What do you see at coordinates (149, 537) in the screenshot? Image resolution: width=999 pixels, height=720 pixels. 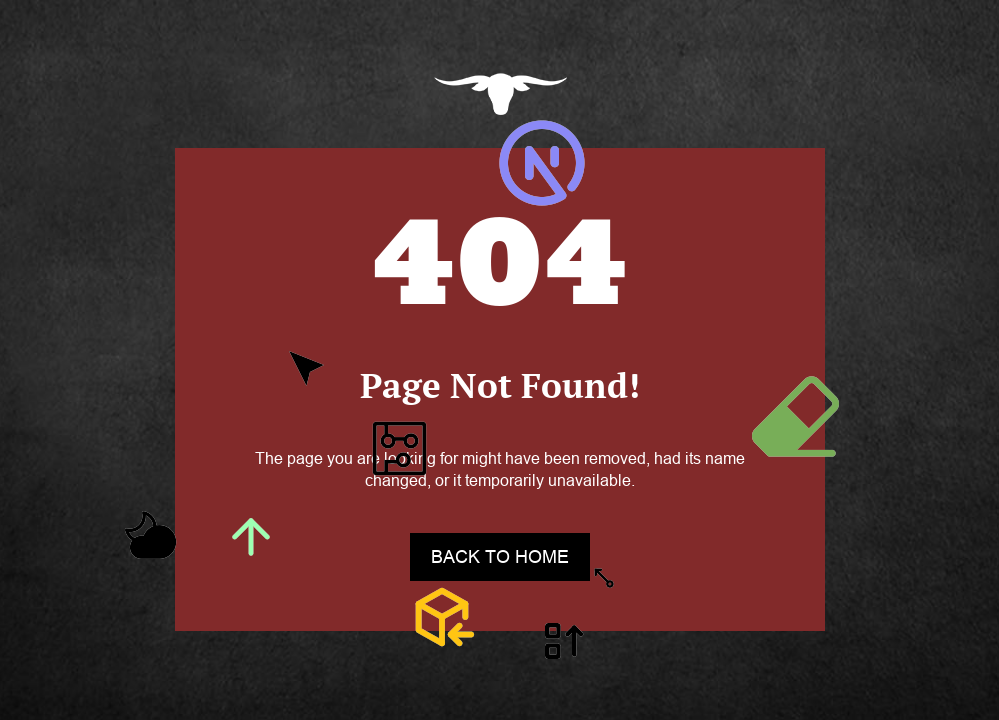 I see `indicates nighttime or evening weather conditions` at bounding box center [149, 537].